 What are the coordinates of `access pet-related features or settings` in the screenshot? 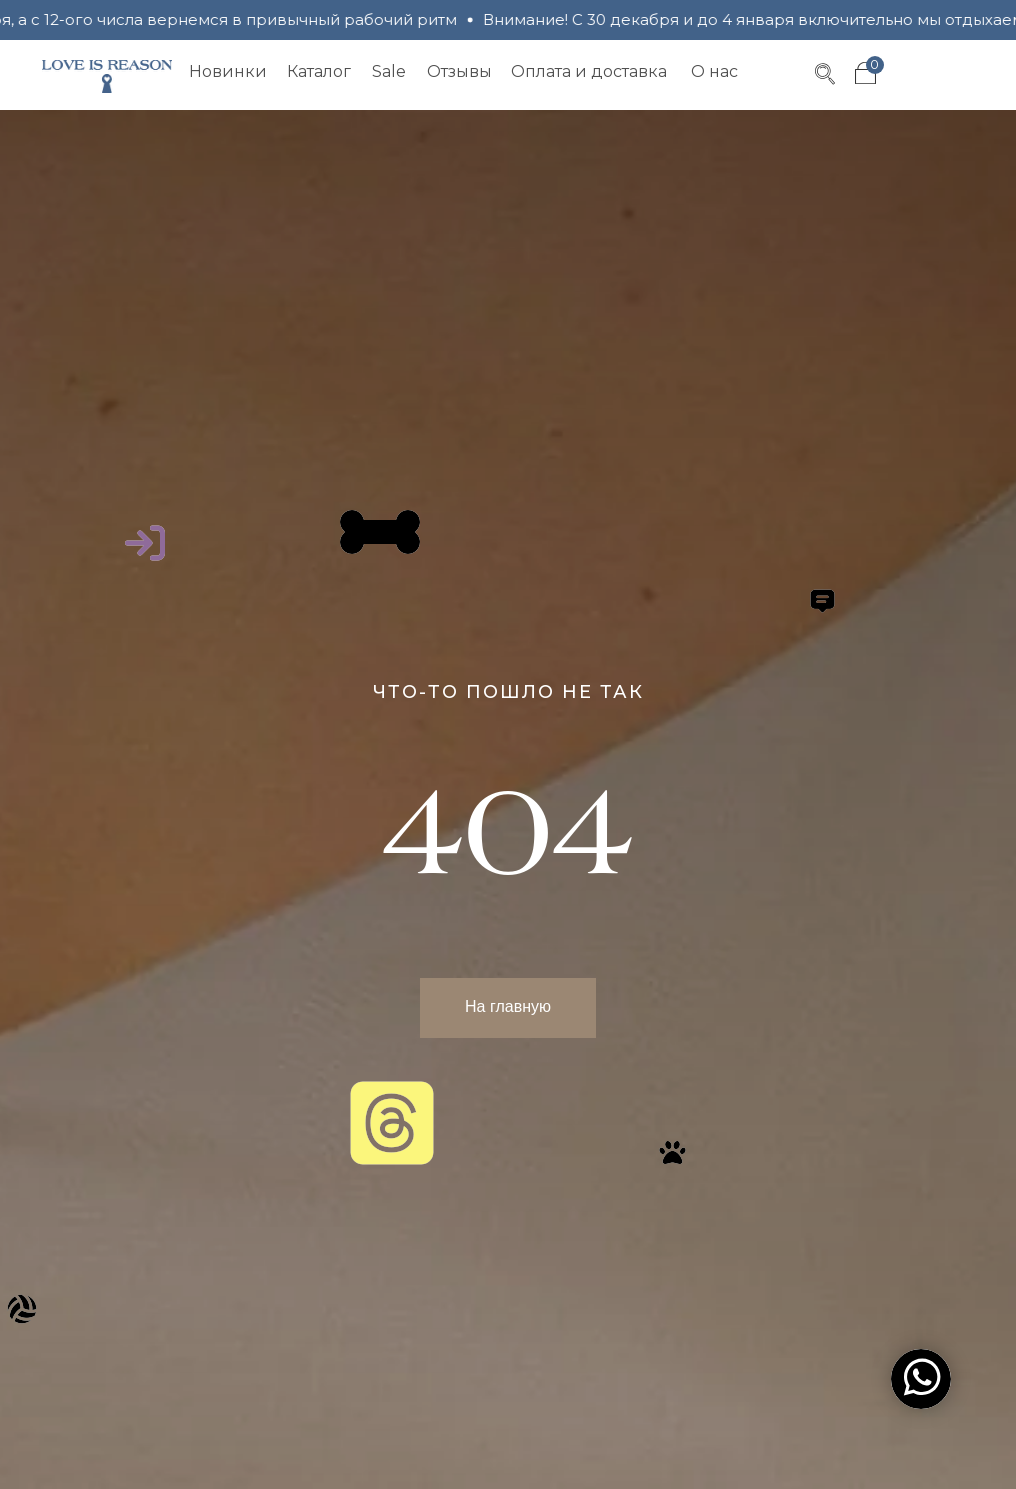 It's located at (380, 532).